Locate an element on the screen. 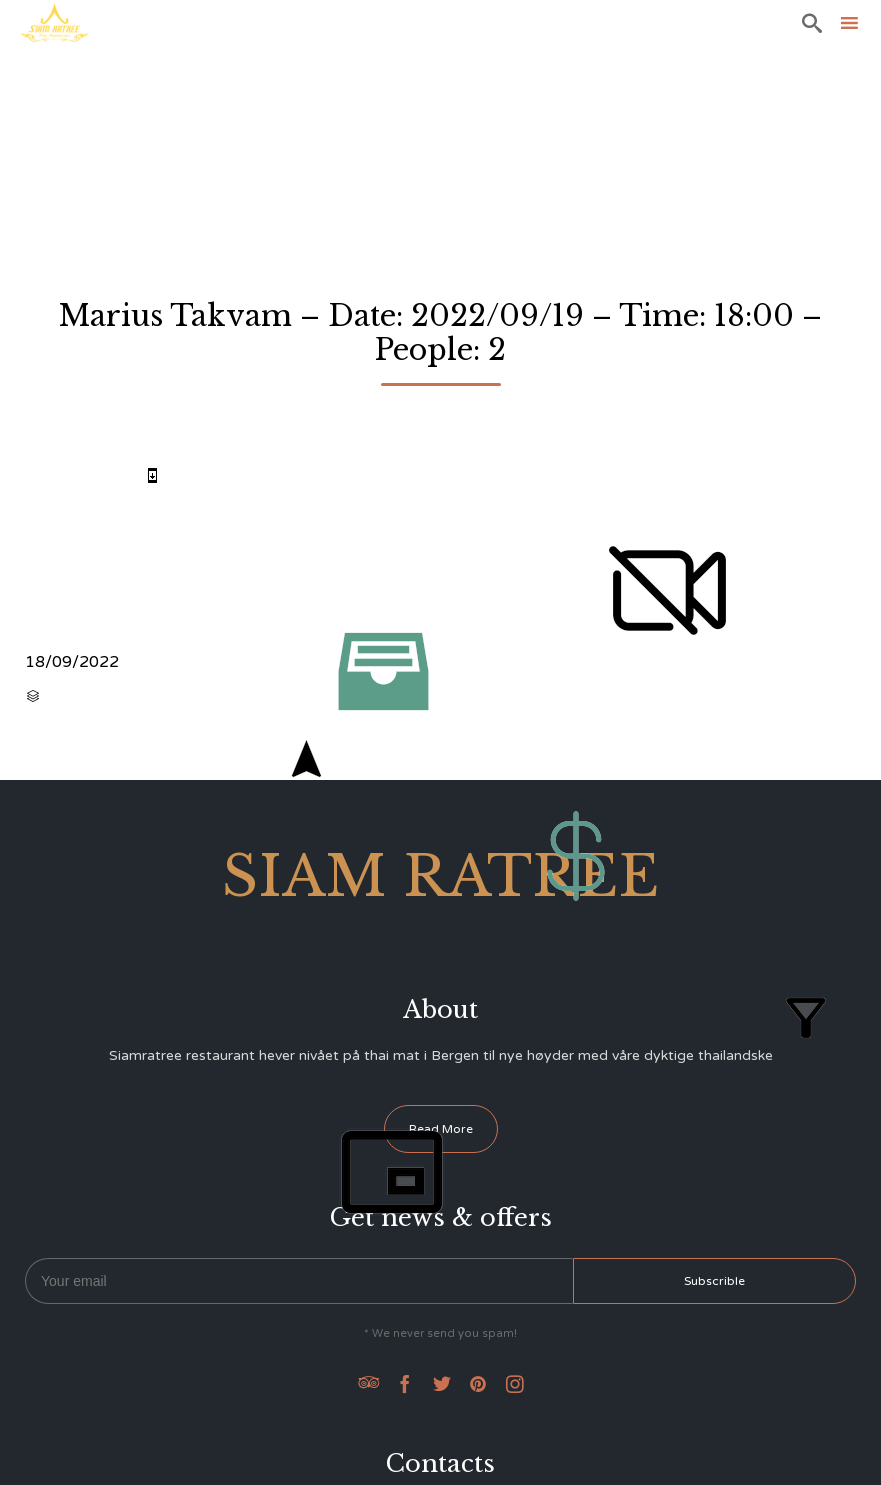 This screenshot has width=881, height=1485. view inbox or incoming files is located at coordinates (383, 671).